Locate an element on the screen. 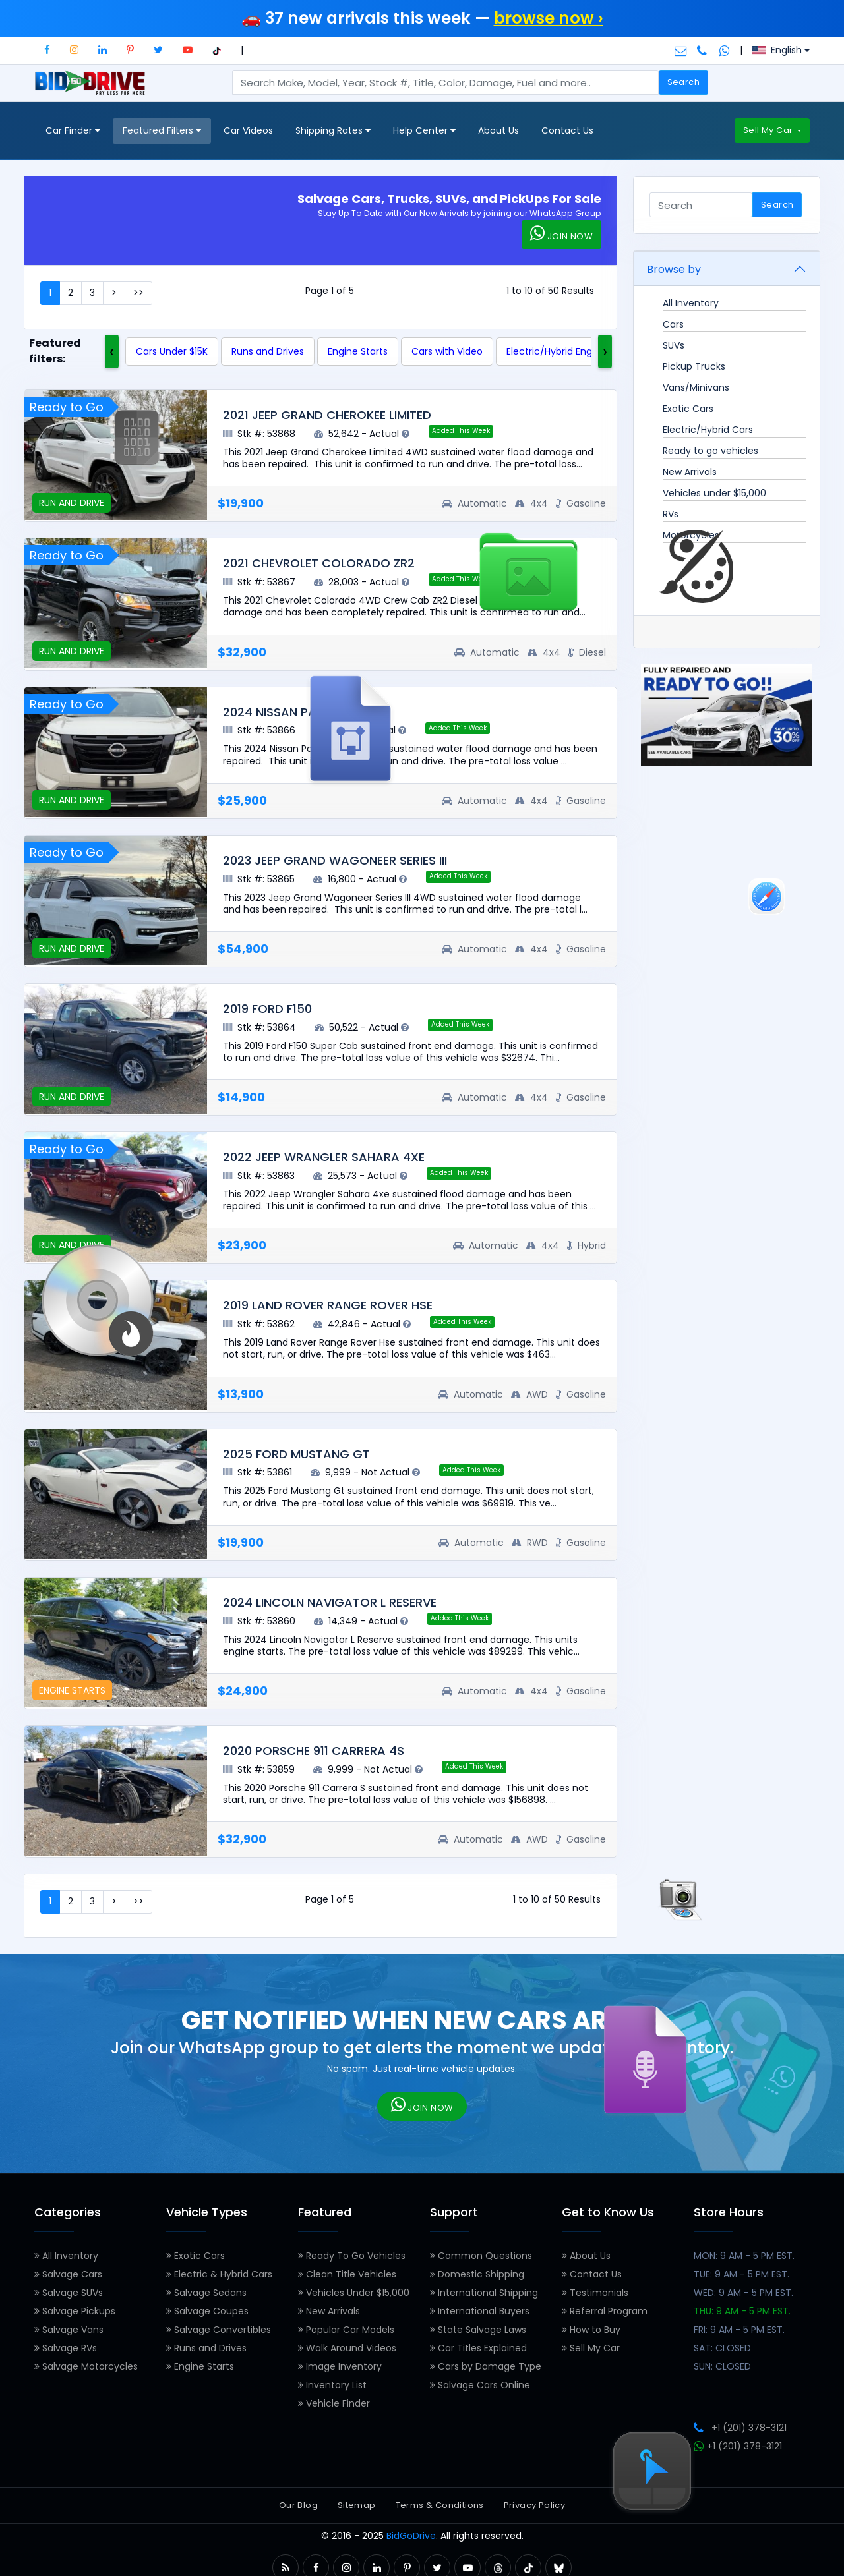 The height and width of the screenshot is (2576, 844). a Microsoft Visio diagram file is located at coordinates (350, 730).